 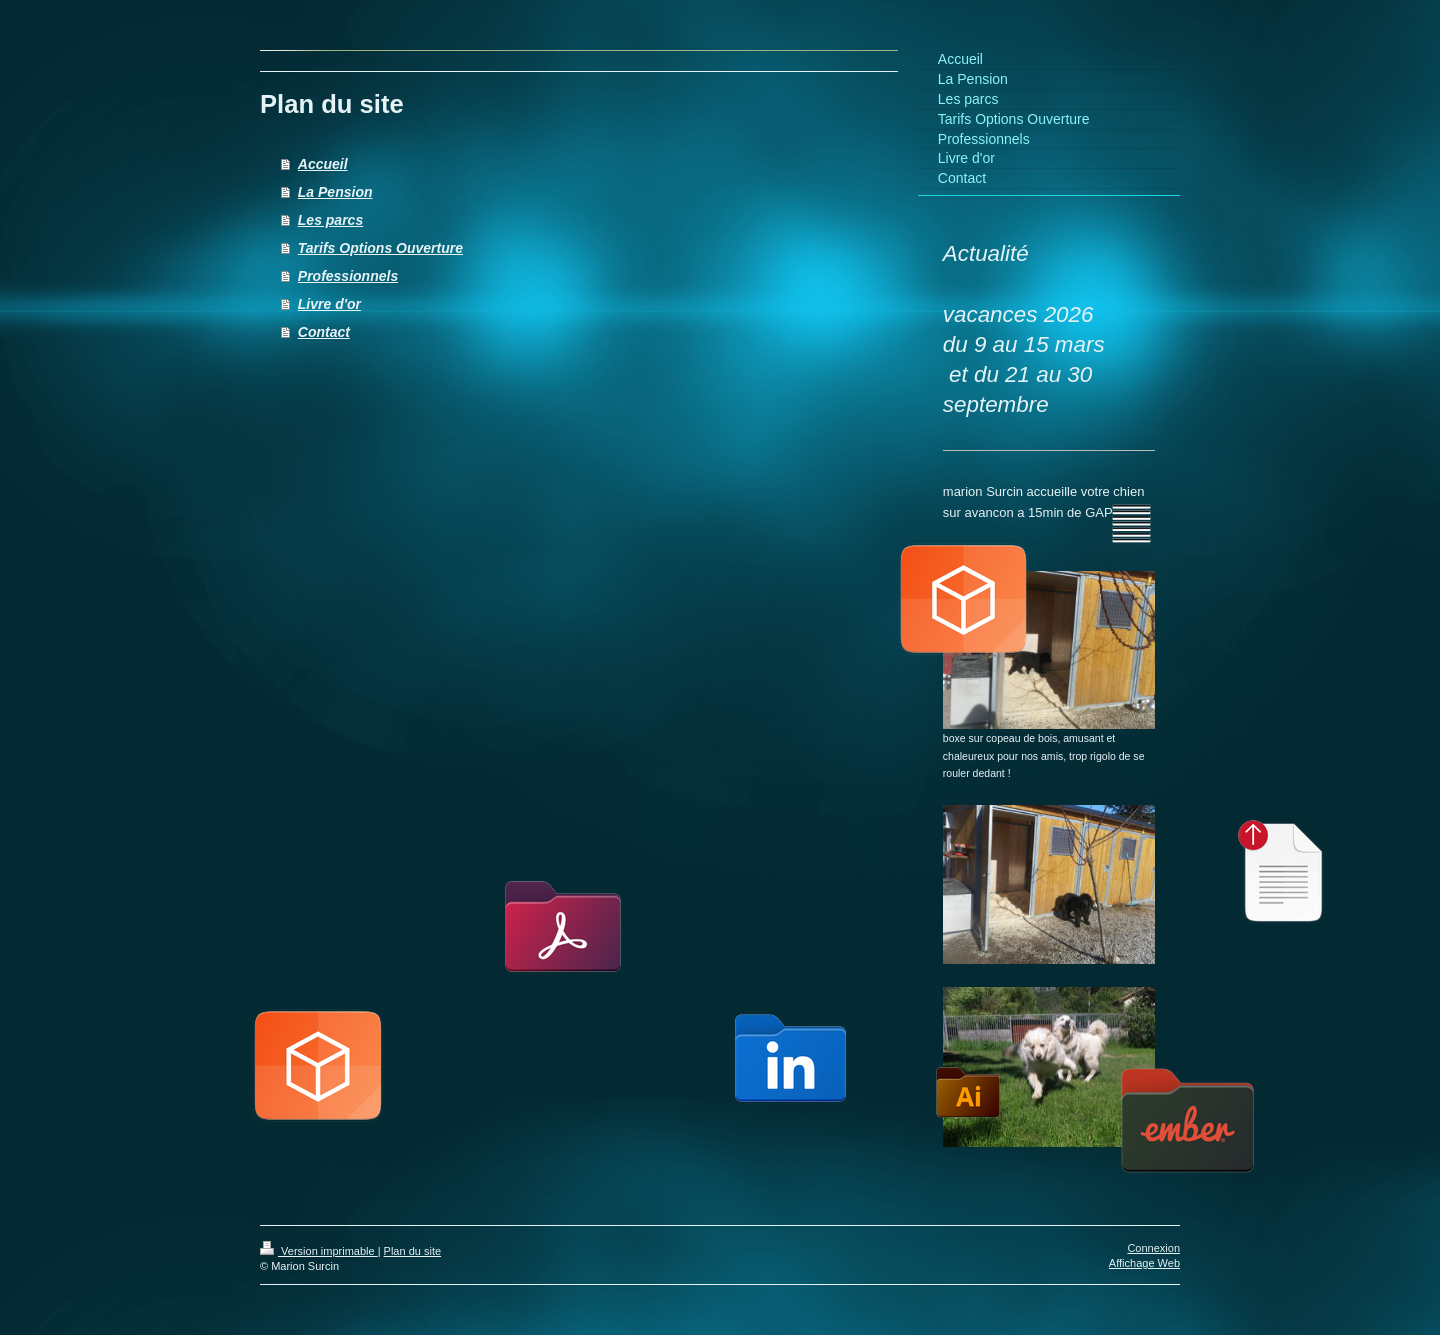 I want to click on send file via bluetooth, so click(x=1283, y=872).